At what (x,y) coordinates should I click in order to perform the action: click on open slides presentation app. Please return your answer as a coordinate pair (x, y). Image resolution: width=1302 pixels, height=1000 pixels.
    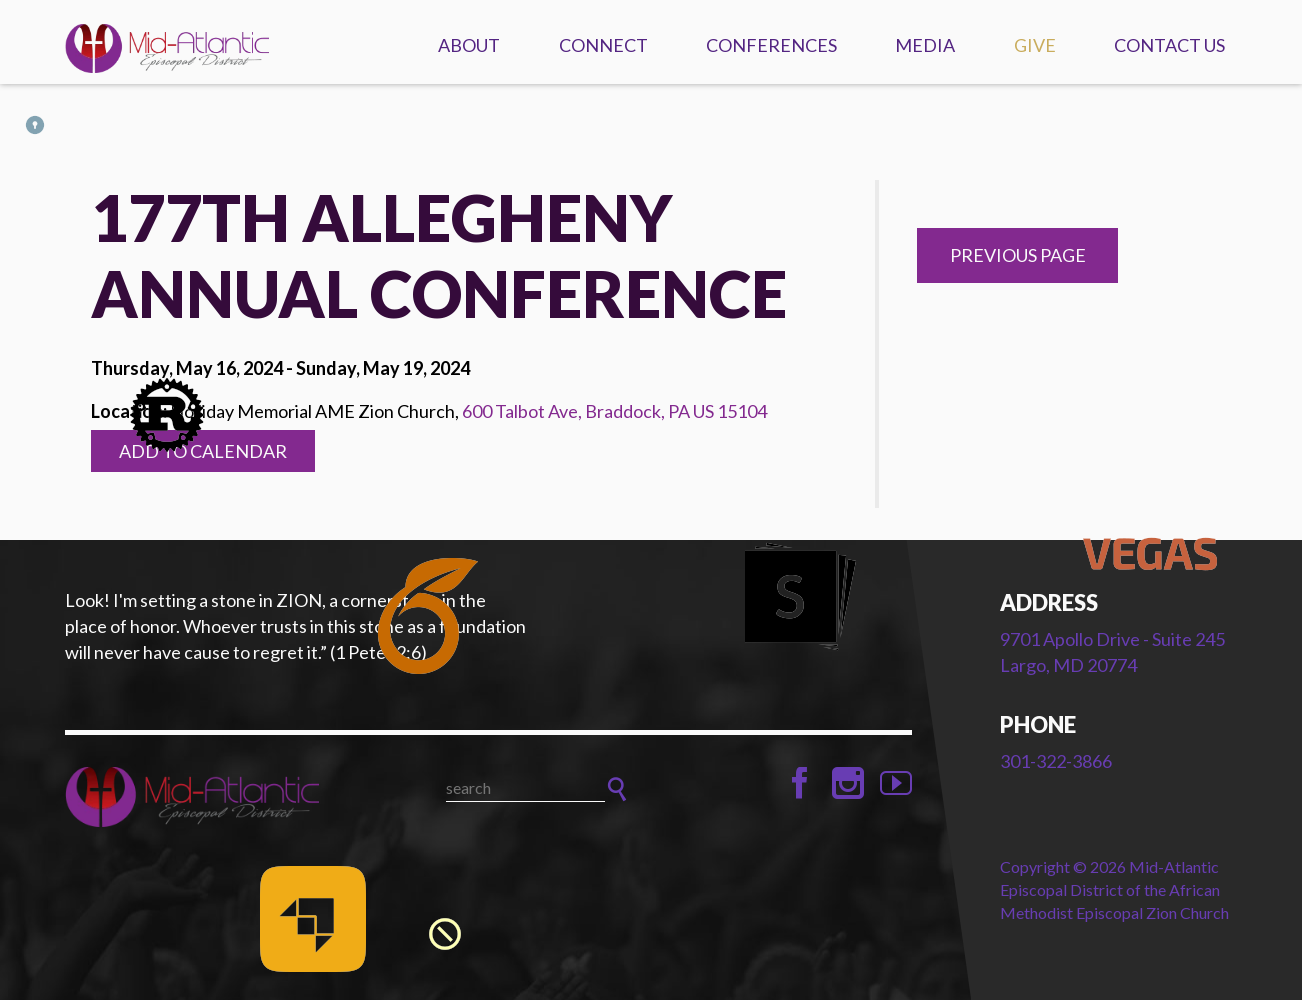
    Looking at the image, I should click on (800, 596).